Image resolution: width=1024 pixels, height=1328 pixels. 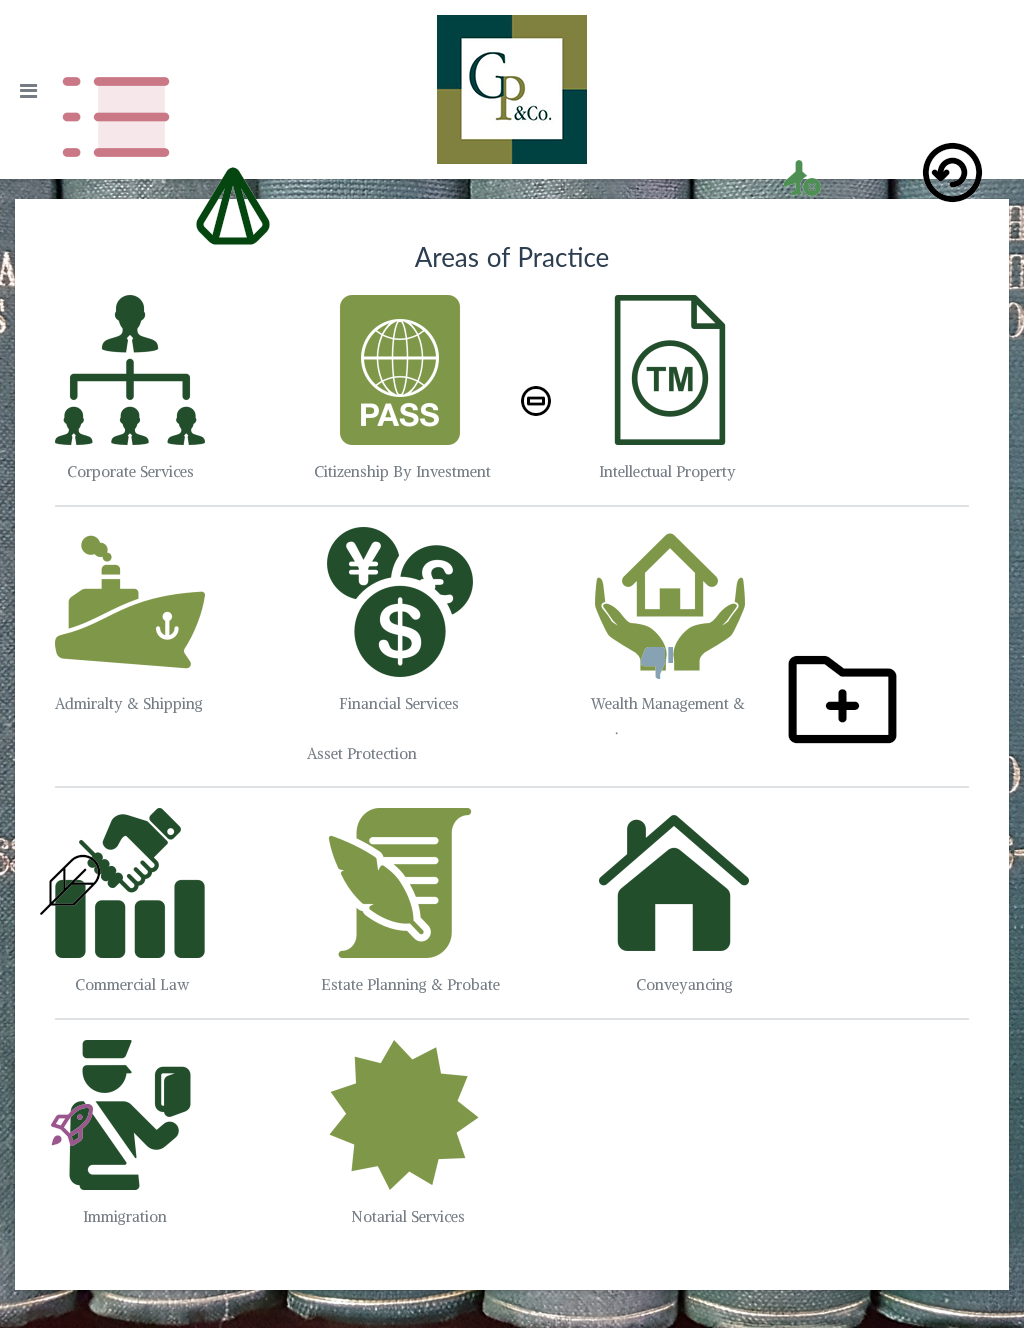 I want to click on view items in a list format, so click(x=116, y=117).